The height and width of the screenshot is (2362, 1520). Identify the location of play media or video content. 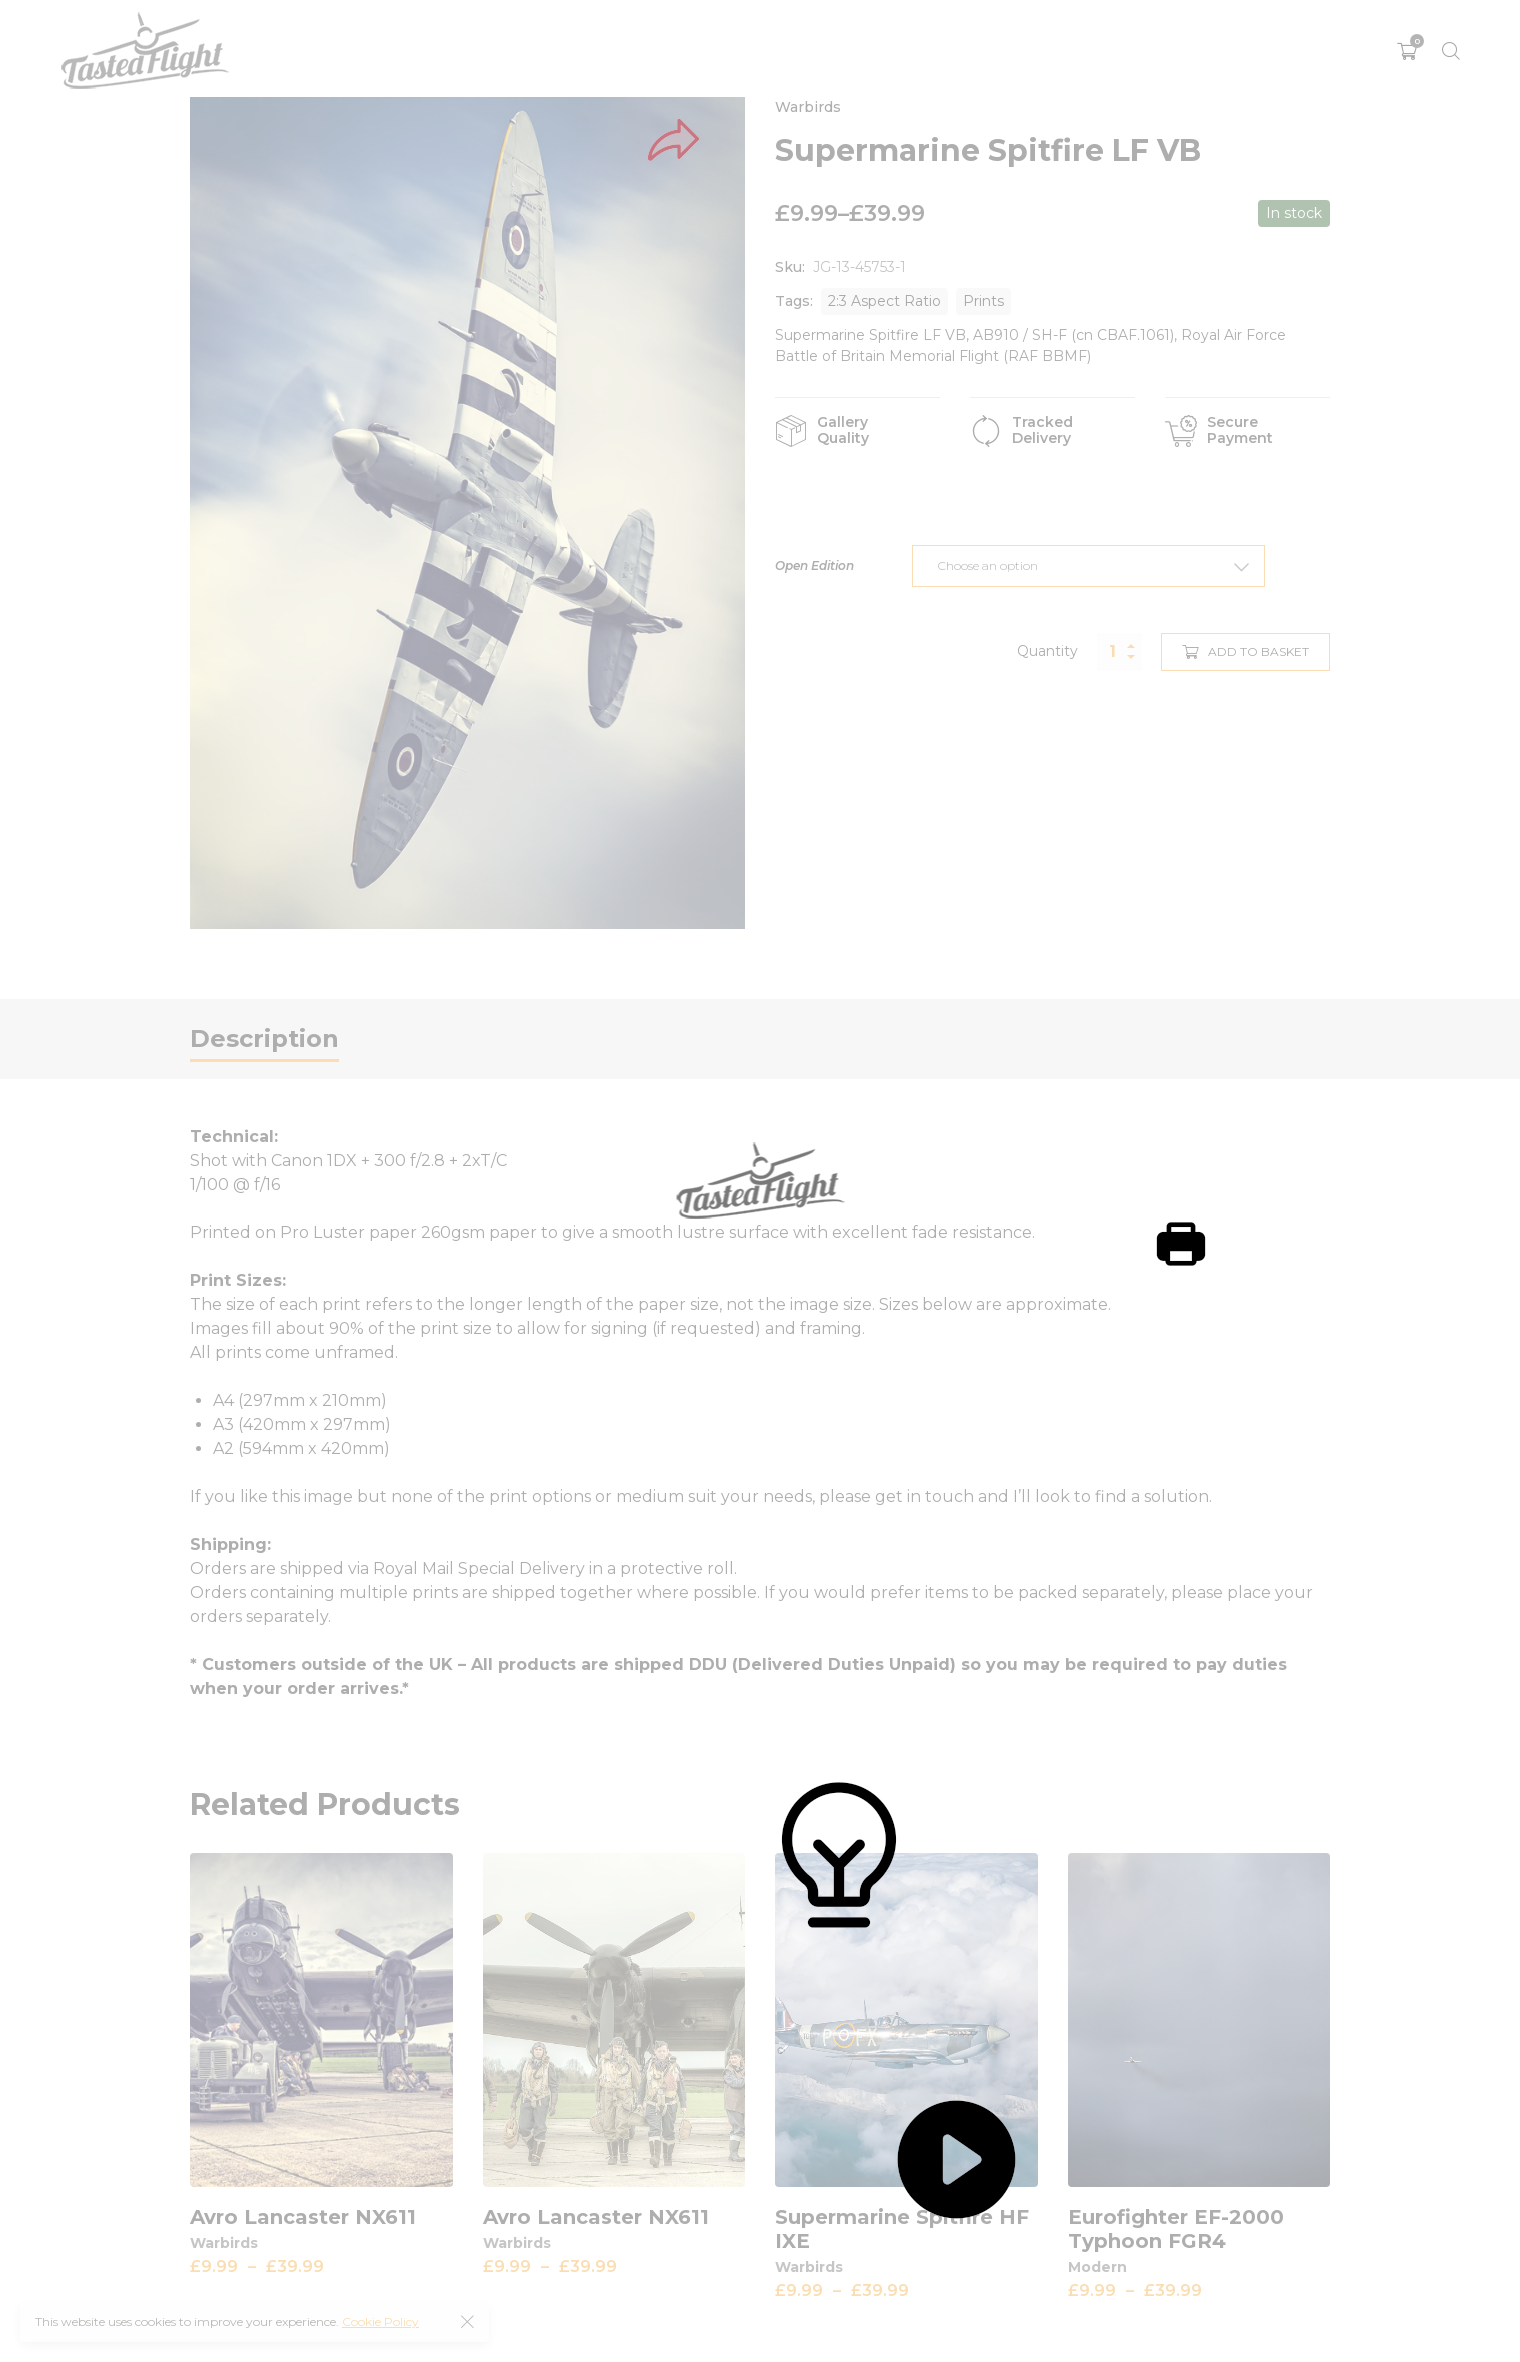
(956, 2159).